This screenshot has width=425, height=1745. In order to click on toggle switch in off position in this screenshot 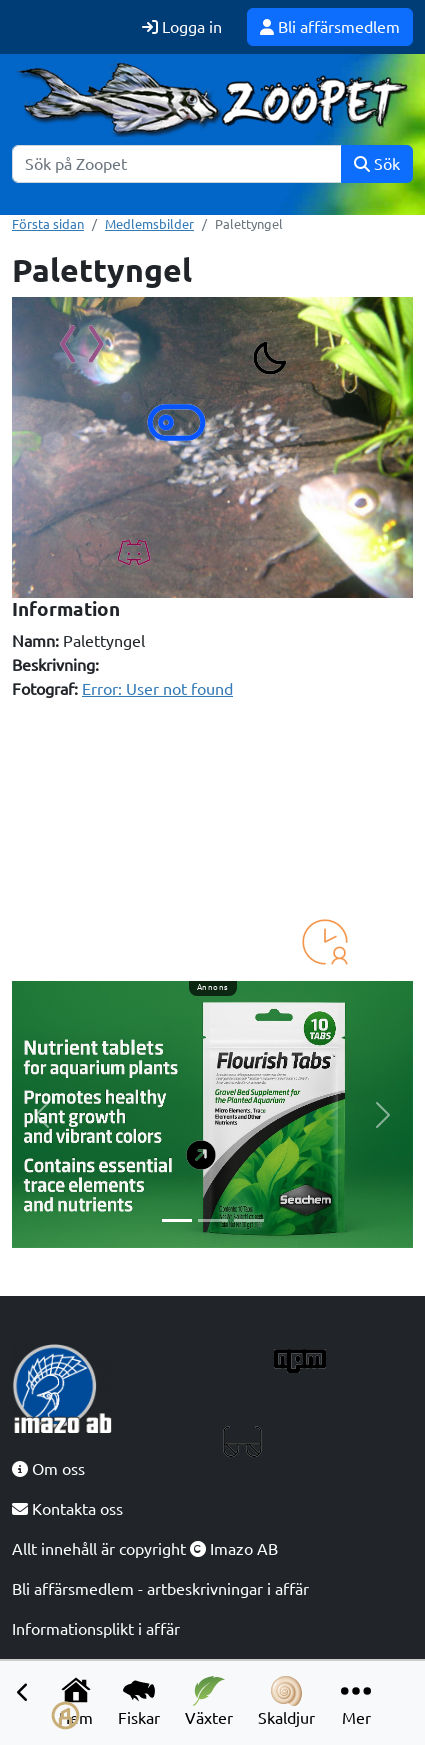, I will do `click(176, 422)`.